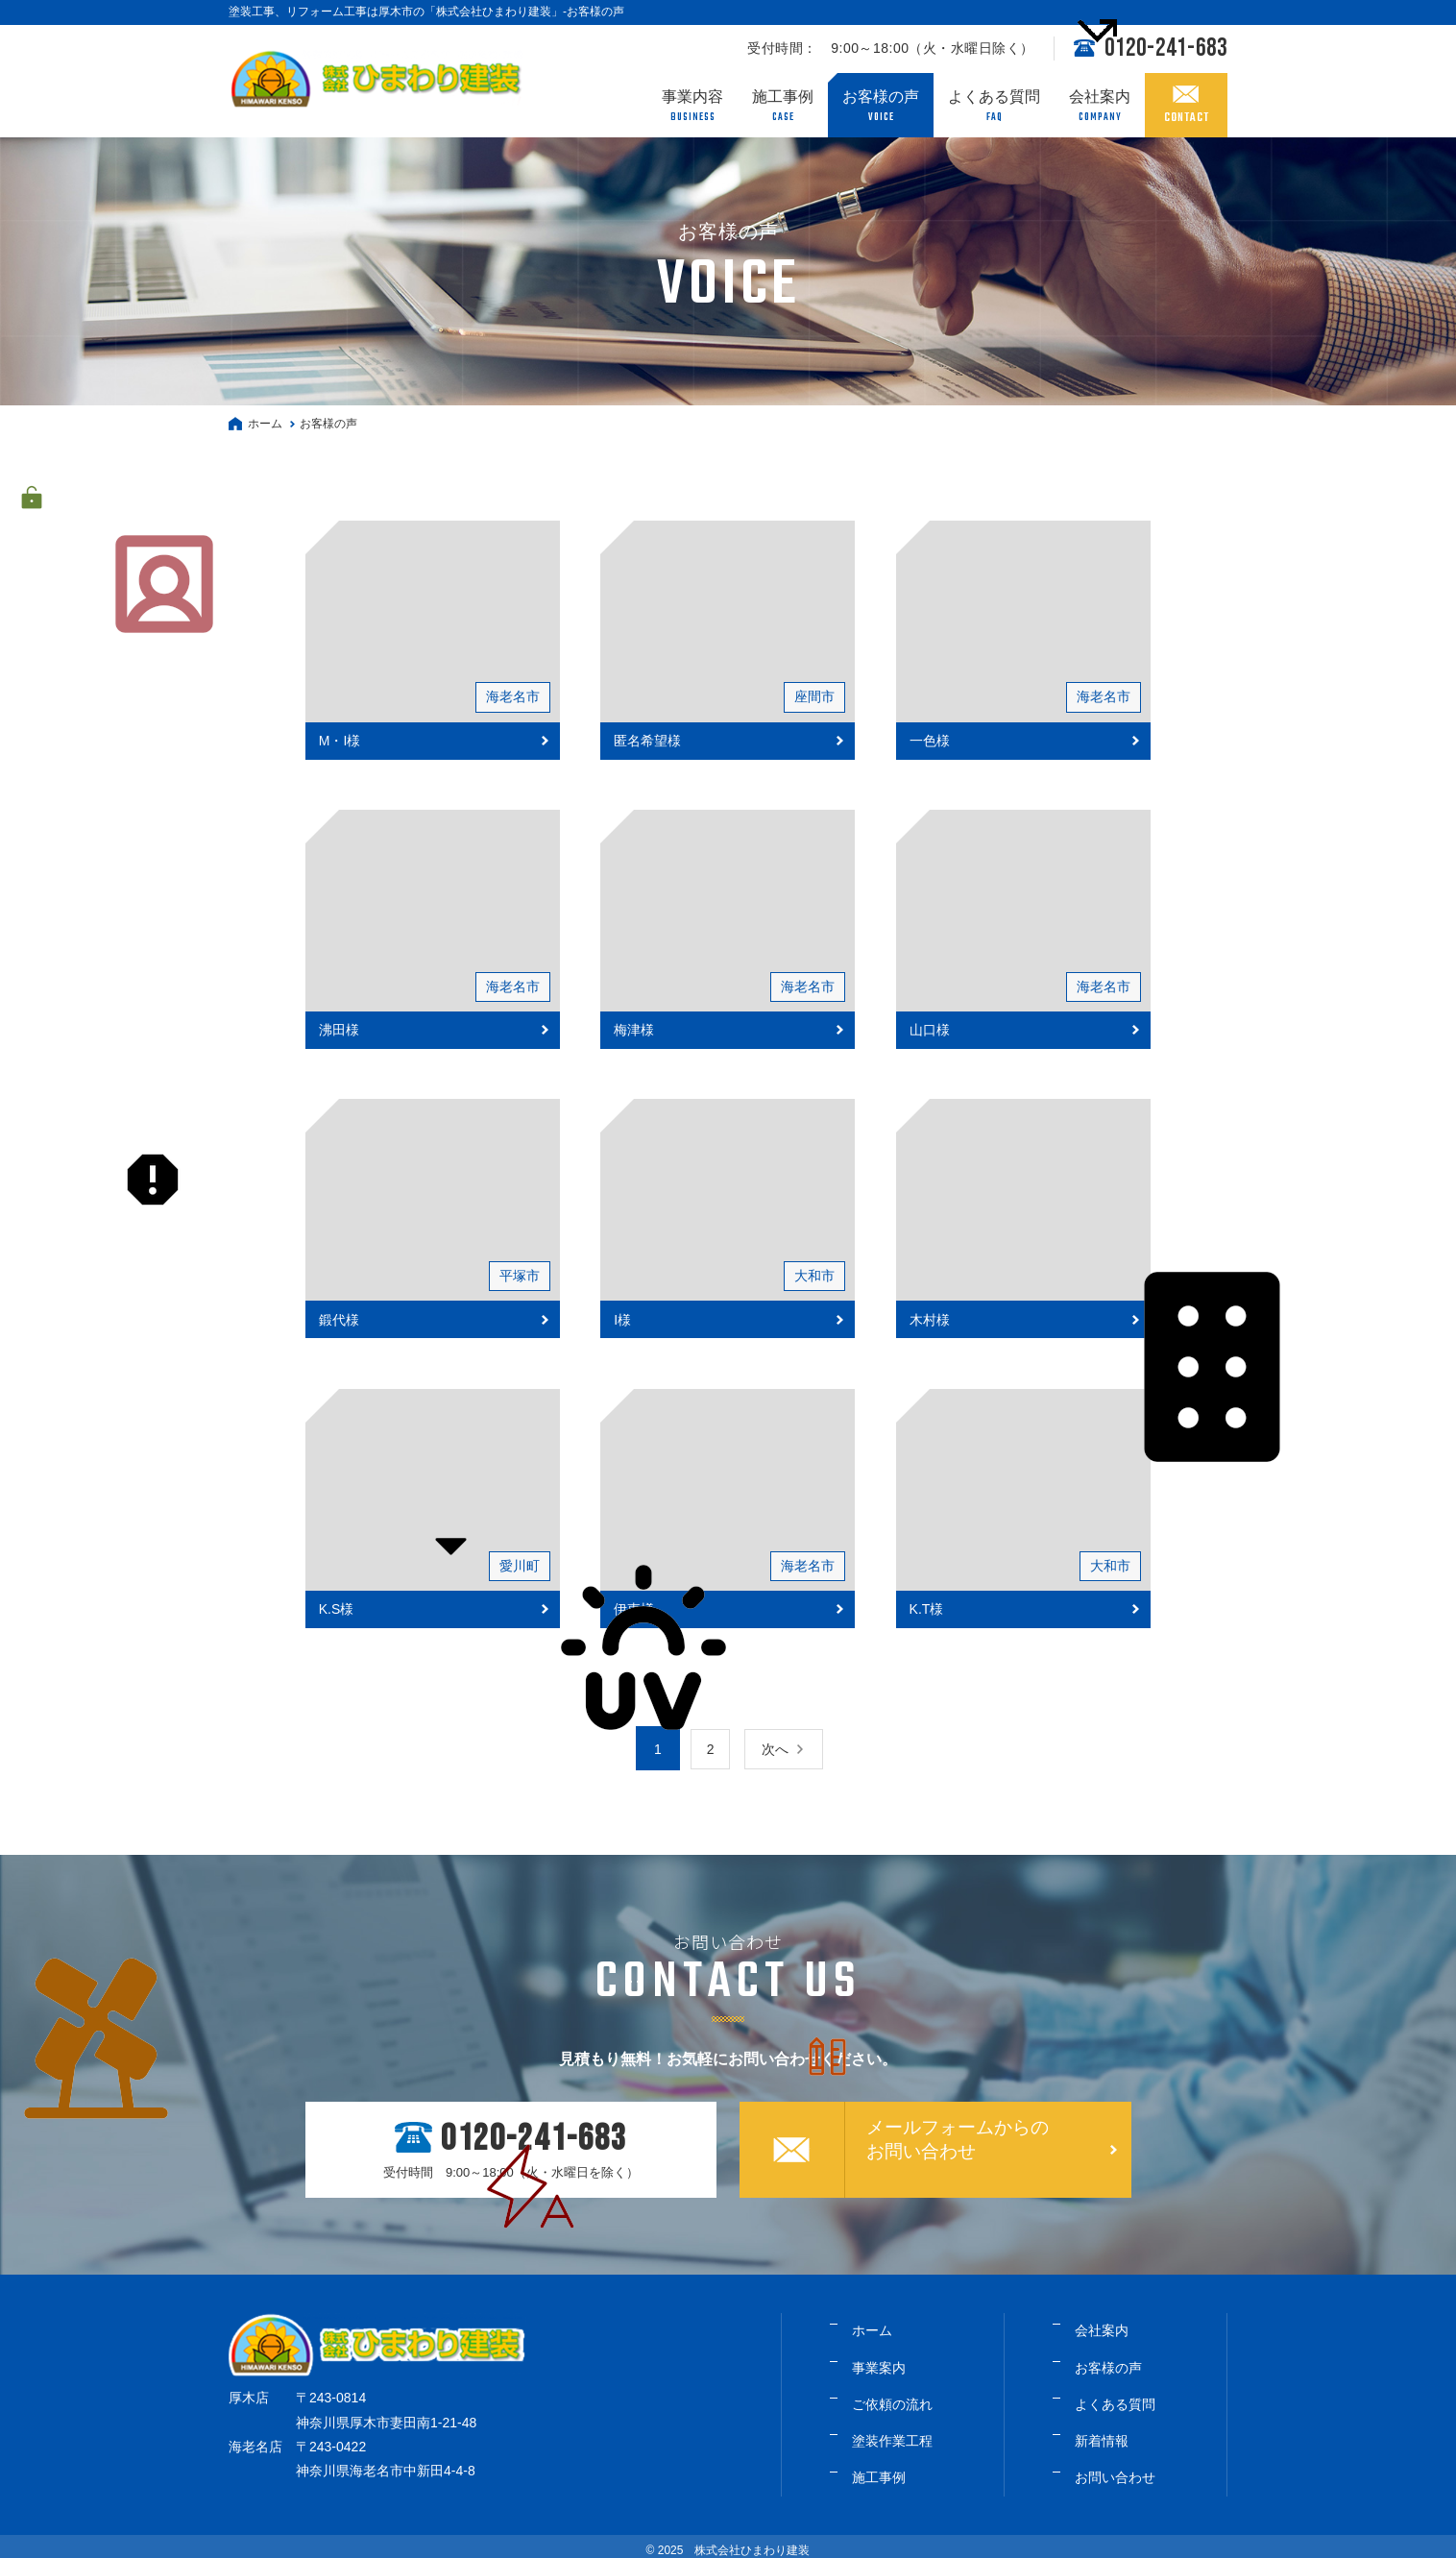  Describe the element at coordinates (827, 2057) in the screenshot. I see `access design or editing tools` at that location.